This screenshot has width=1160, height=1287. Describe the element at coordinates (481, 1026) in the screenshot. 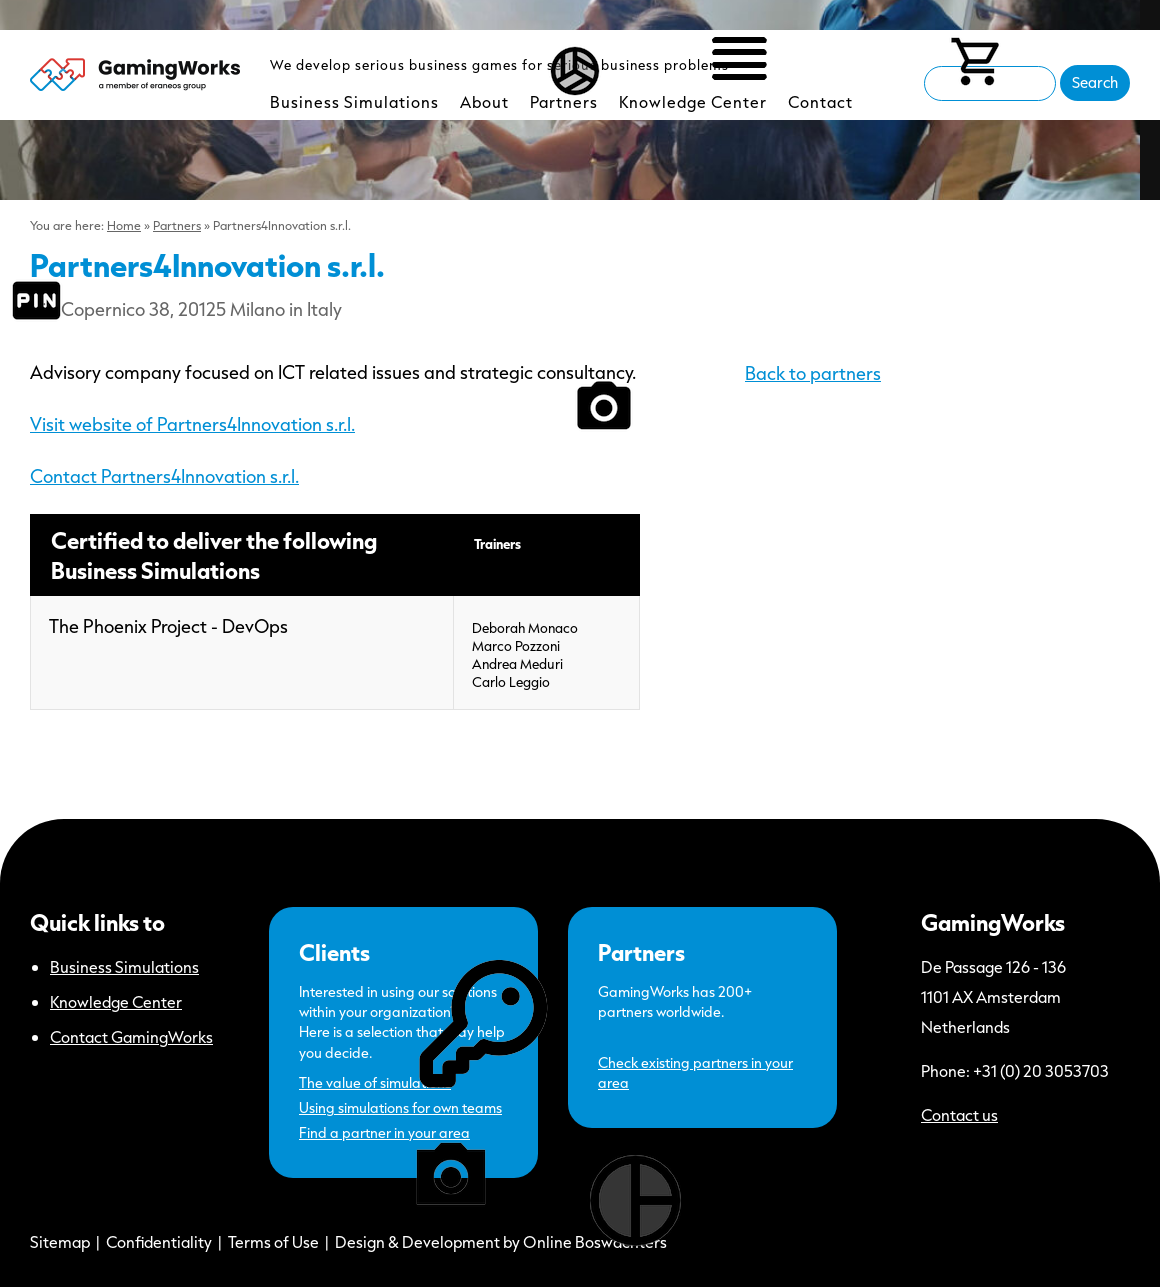

I see `access security or password settings` at that location.